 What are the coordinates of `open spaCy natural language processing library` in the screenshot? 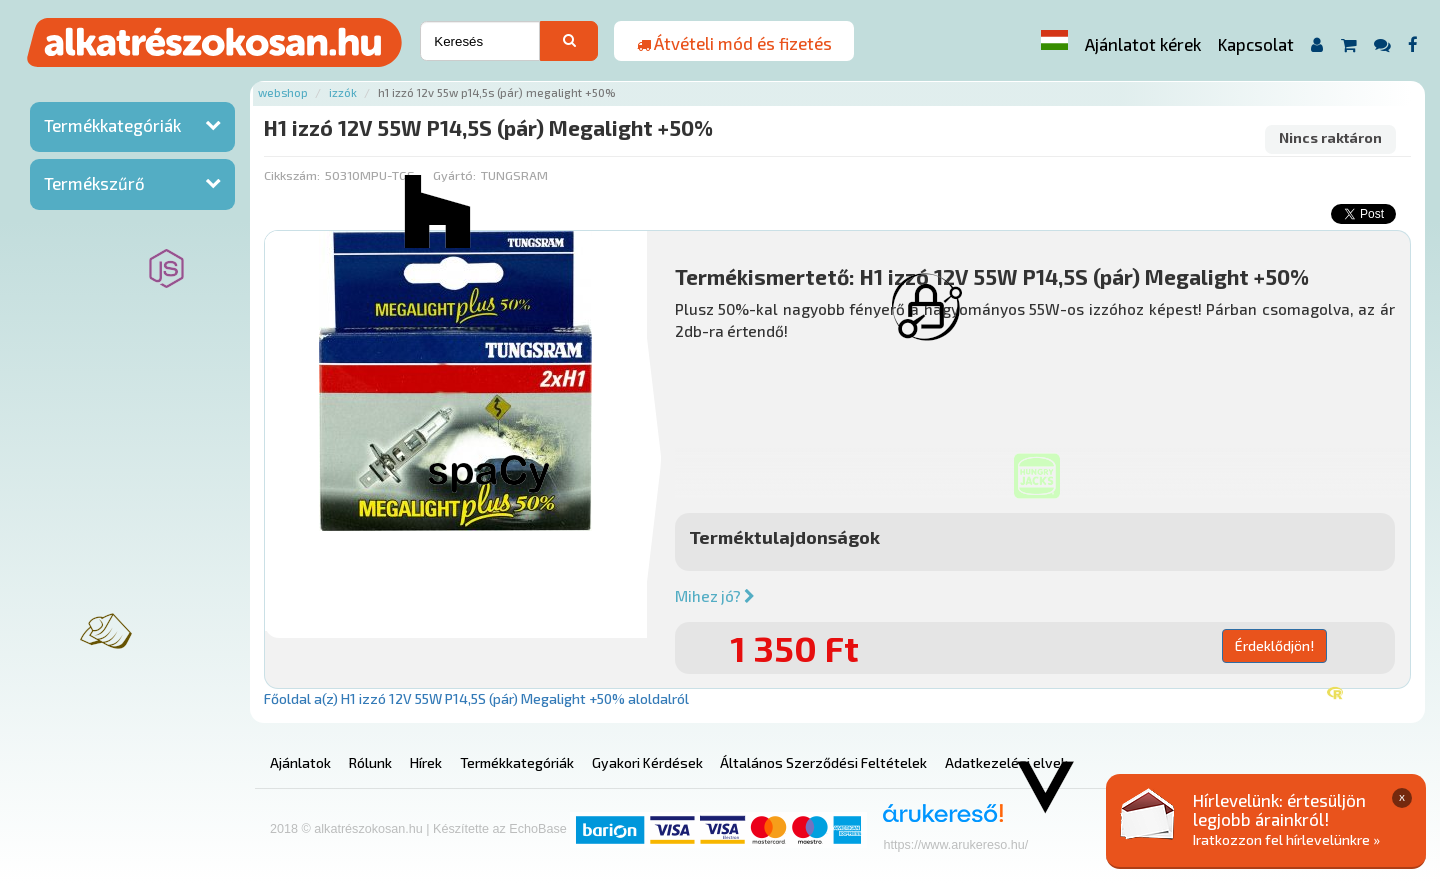 It's located at (489, 474).